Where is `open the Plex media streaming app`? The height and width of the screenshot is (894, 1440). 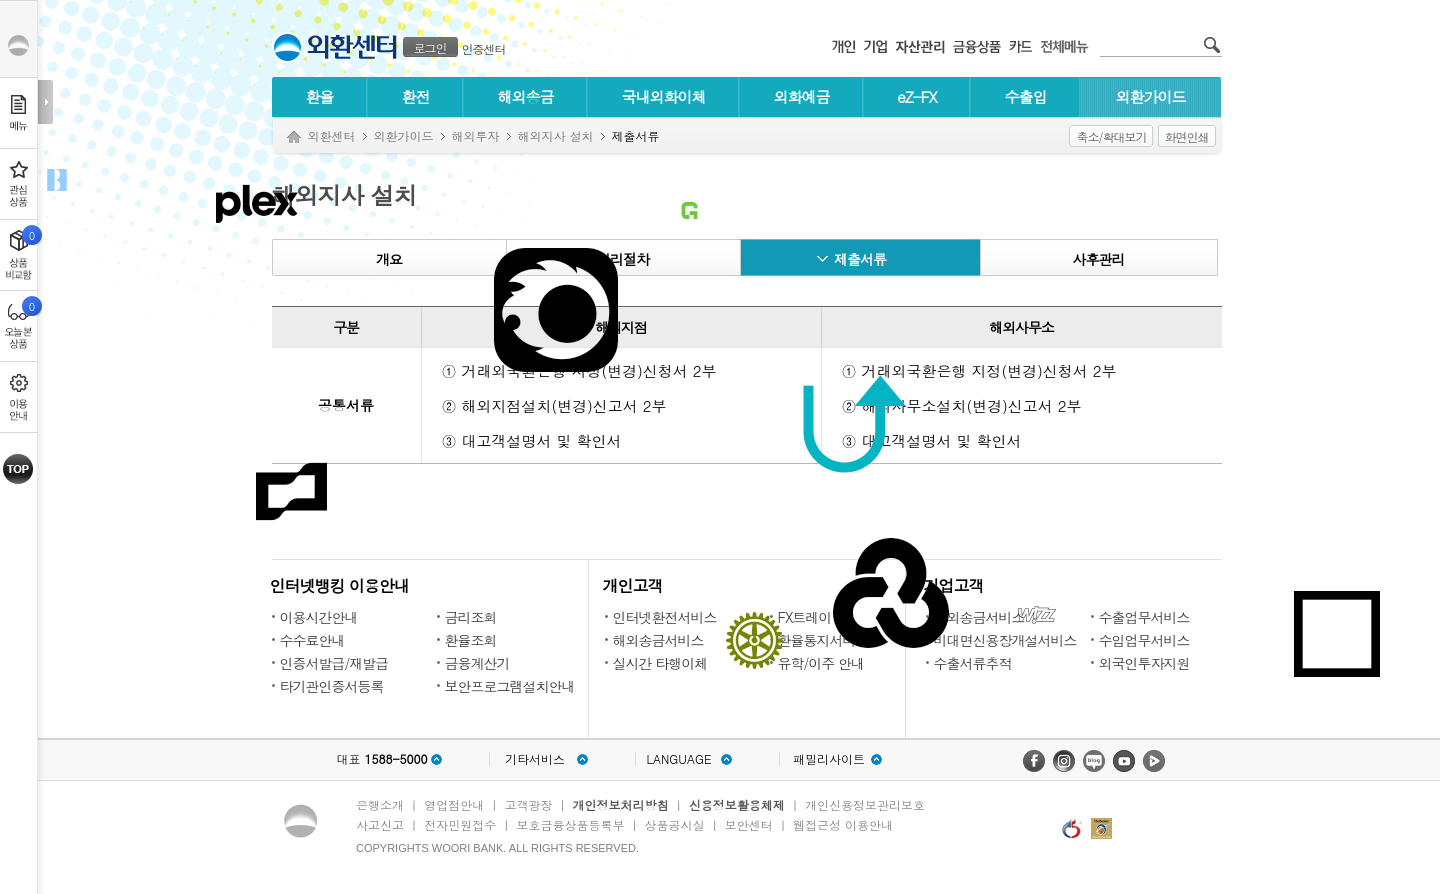
open the Plex media streaming app is located at coordinates (257, 204).